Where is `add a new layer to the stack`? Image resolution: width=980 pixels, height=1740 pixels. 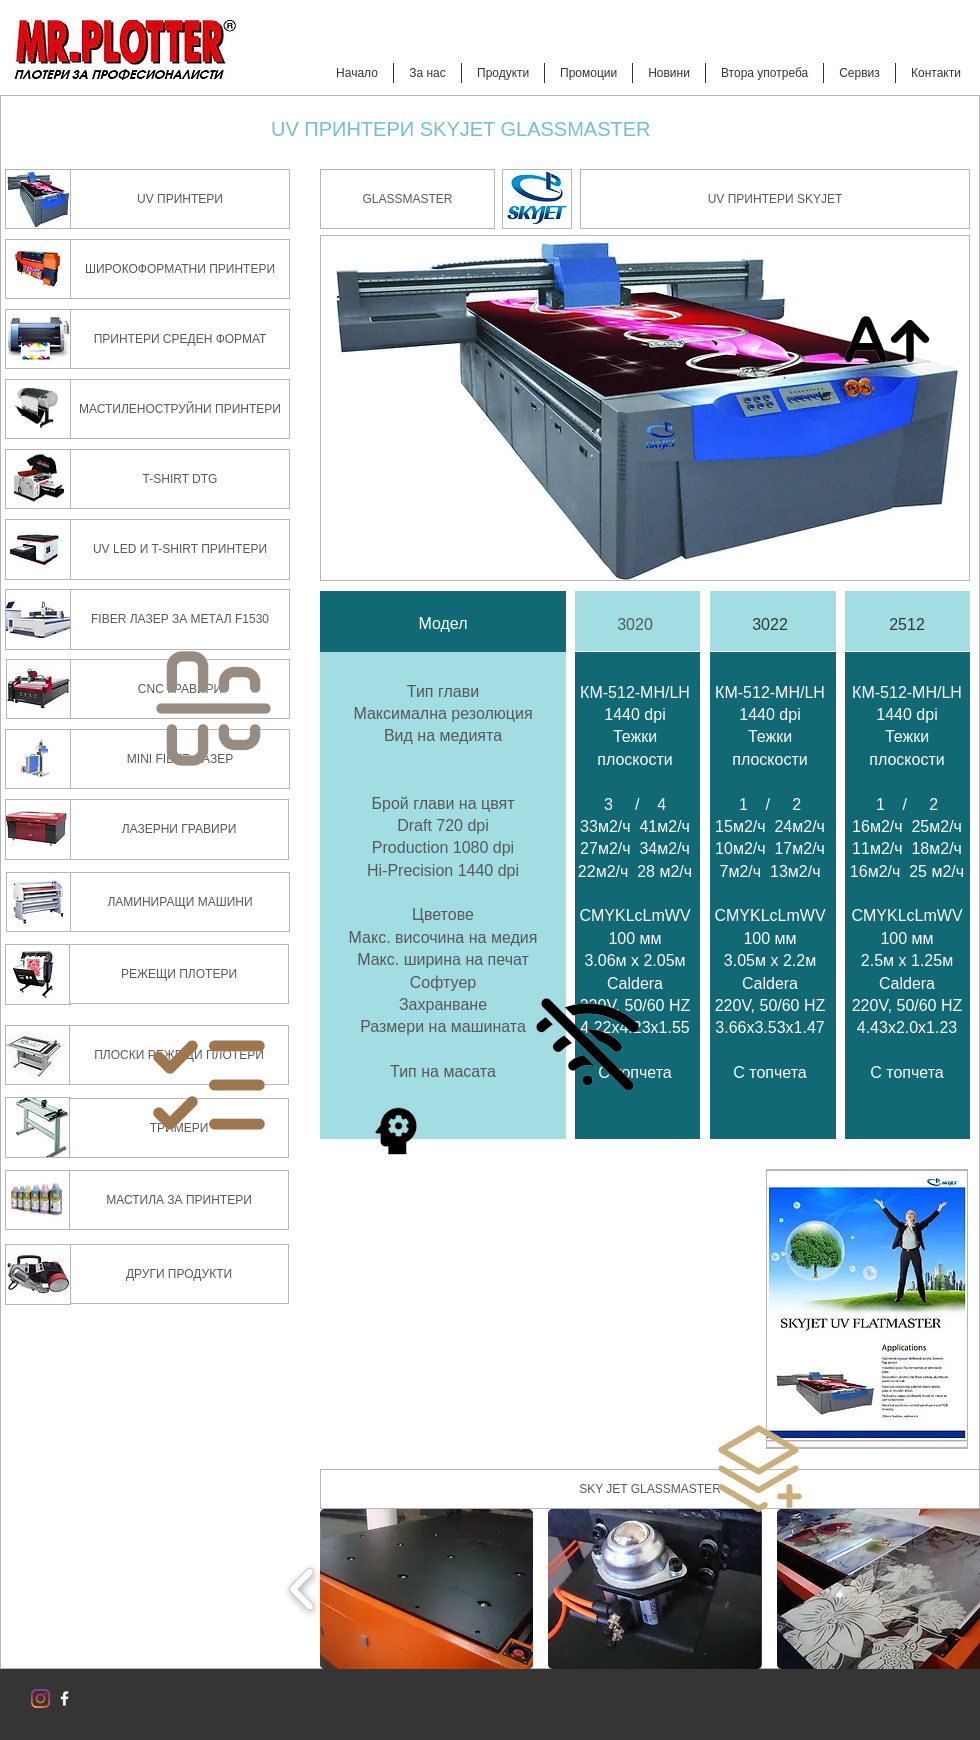 add a new layer to the stack is located at coordinates (758, 1468).